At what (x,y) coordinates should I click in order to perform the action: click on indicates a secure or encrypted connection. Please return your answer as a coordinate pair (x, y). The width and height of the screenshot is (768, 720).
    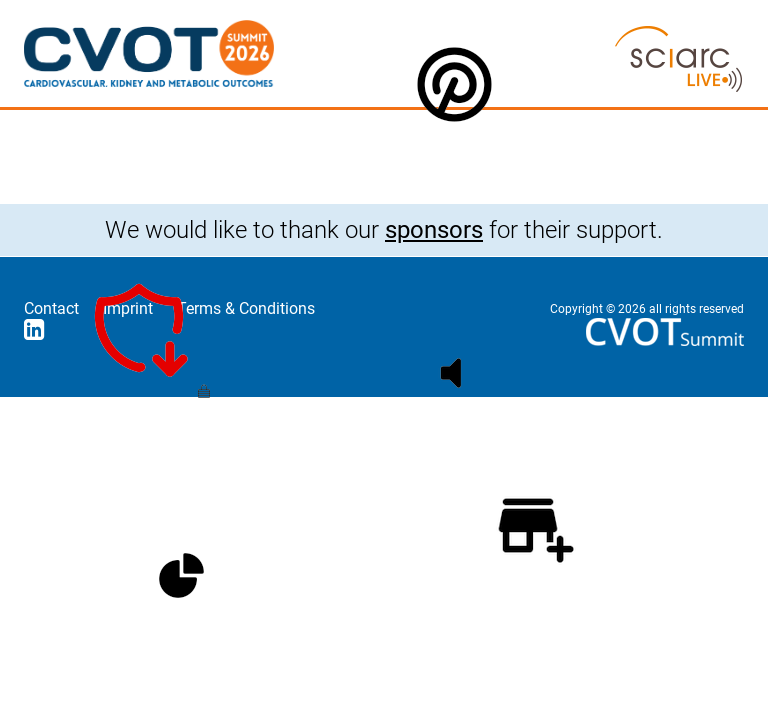
    Looking at the image, I should click on (204, 392).